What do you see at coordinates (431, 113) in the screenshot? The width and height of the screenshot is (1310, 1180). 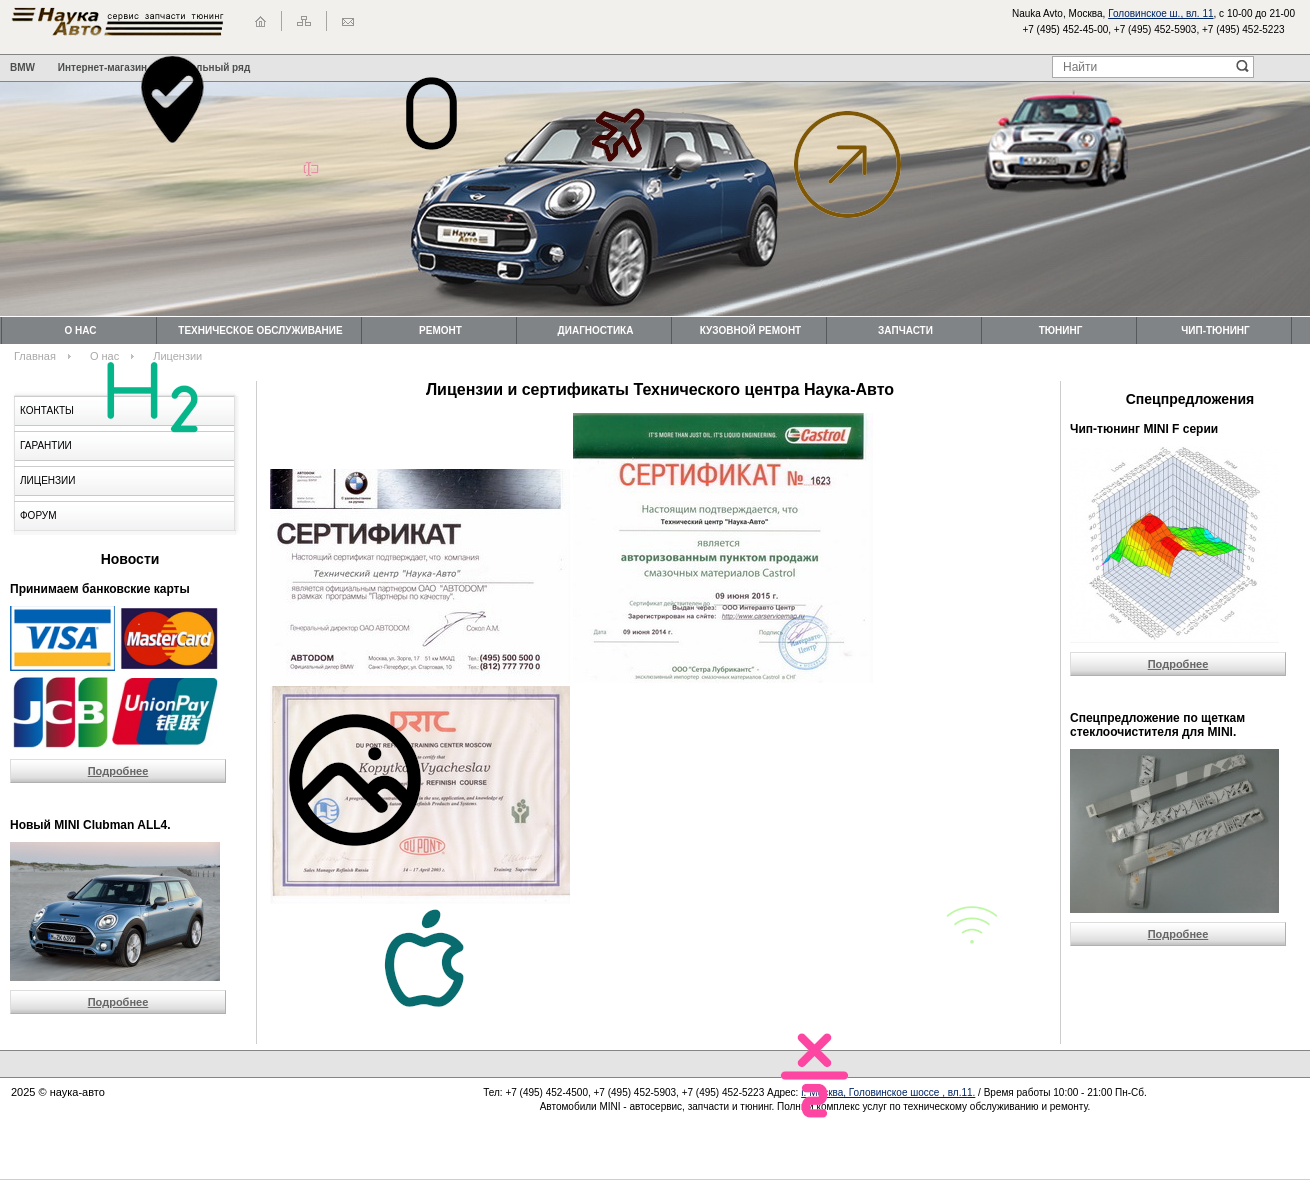 I see `access medication or pharmacy features` at bounding box center [431, 113].